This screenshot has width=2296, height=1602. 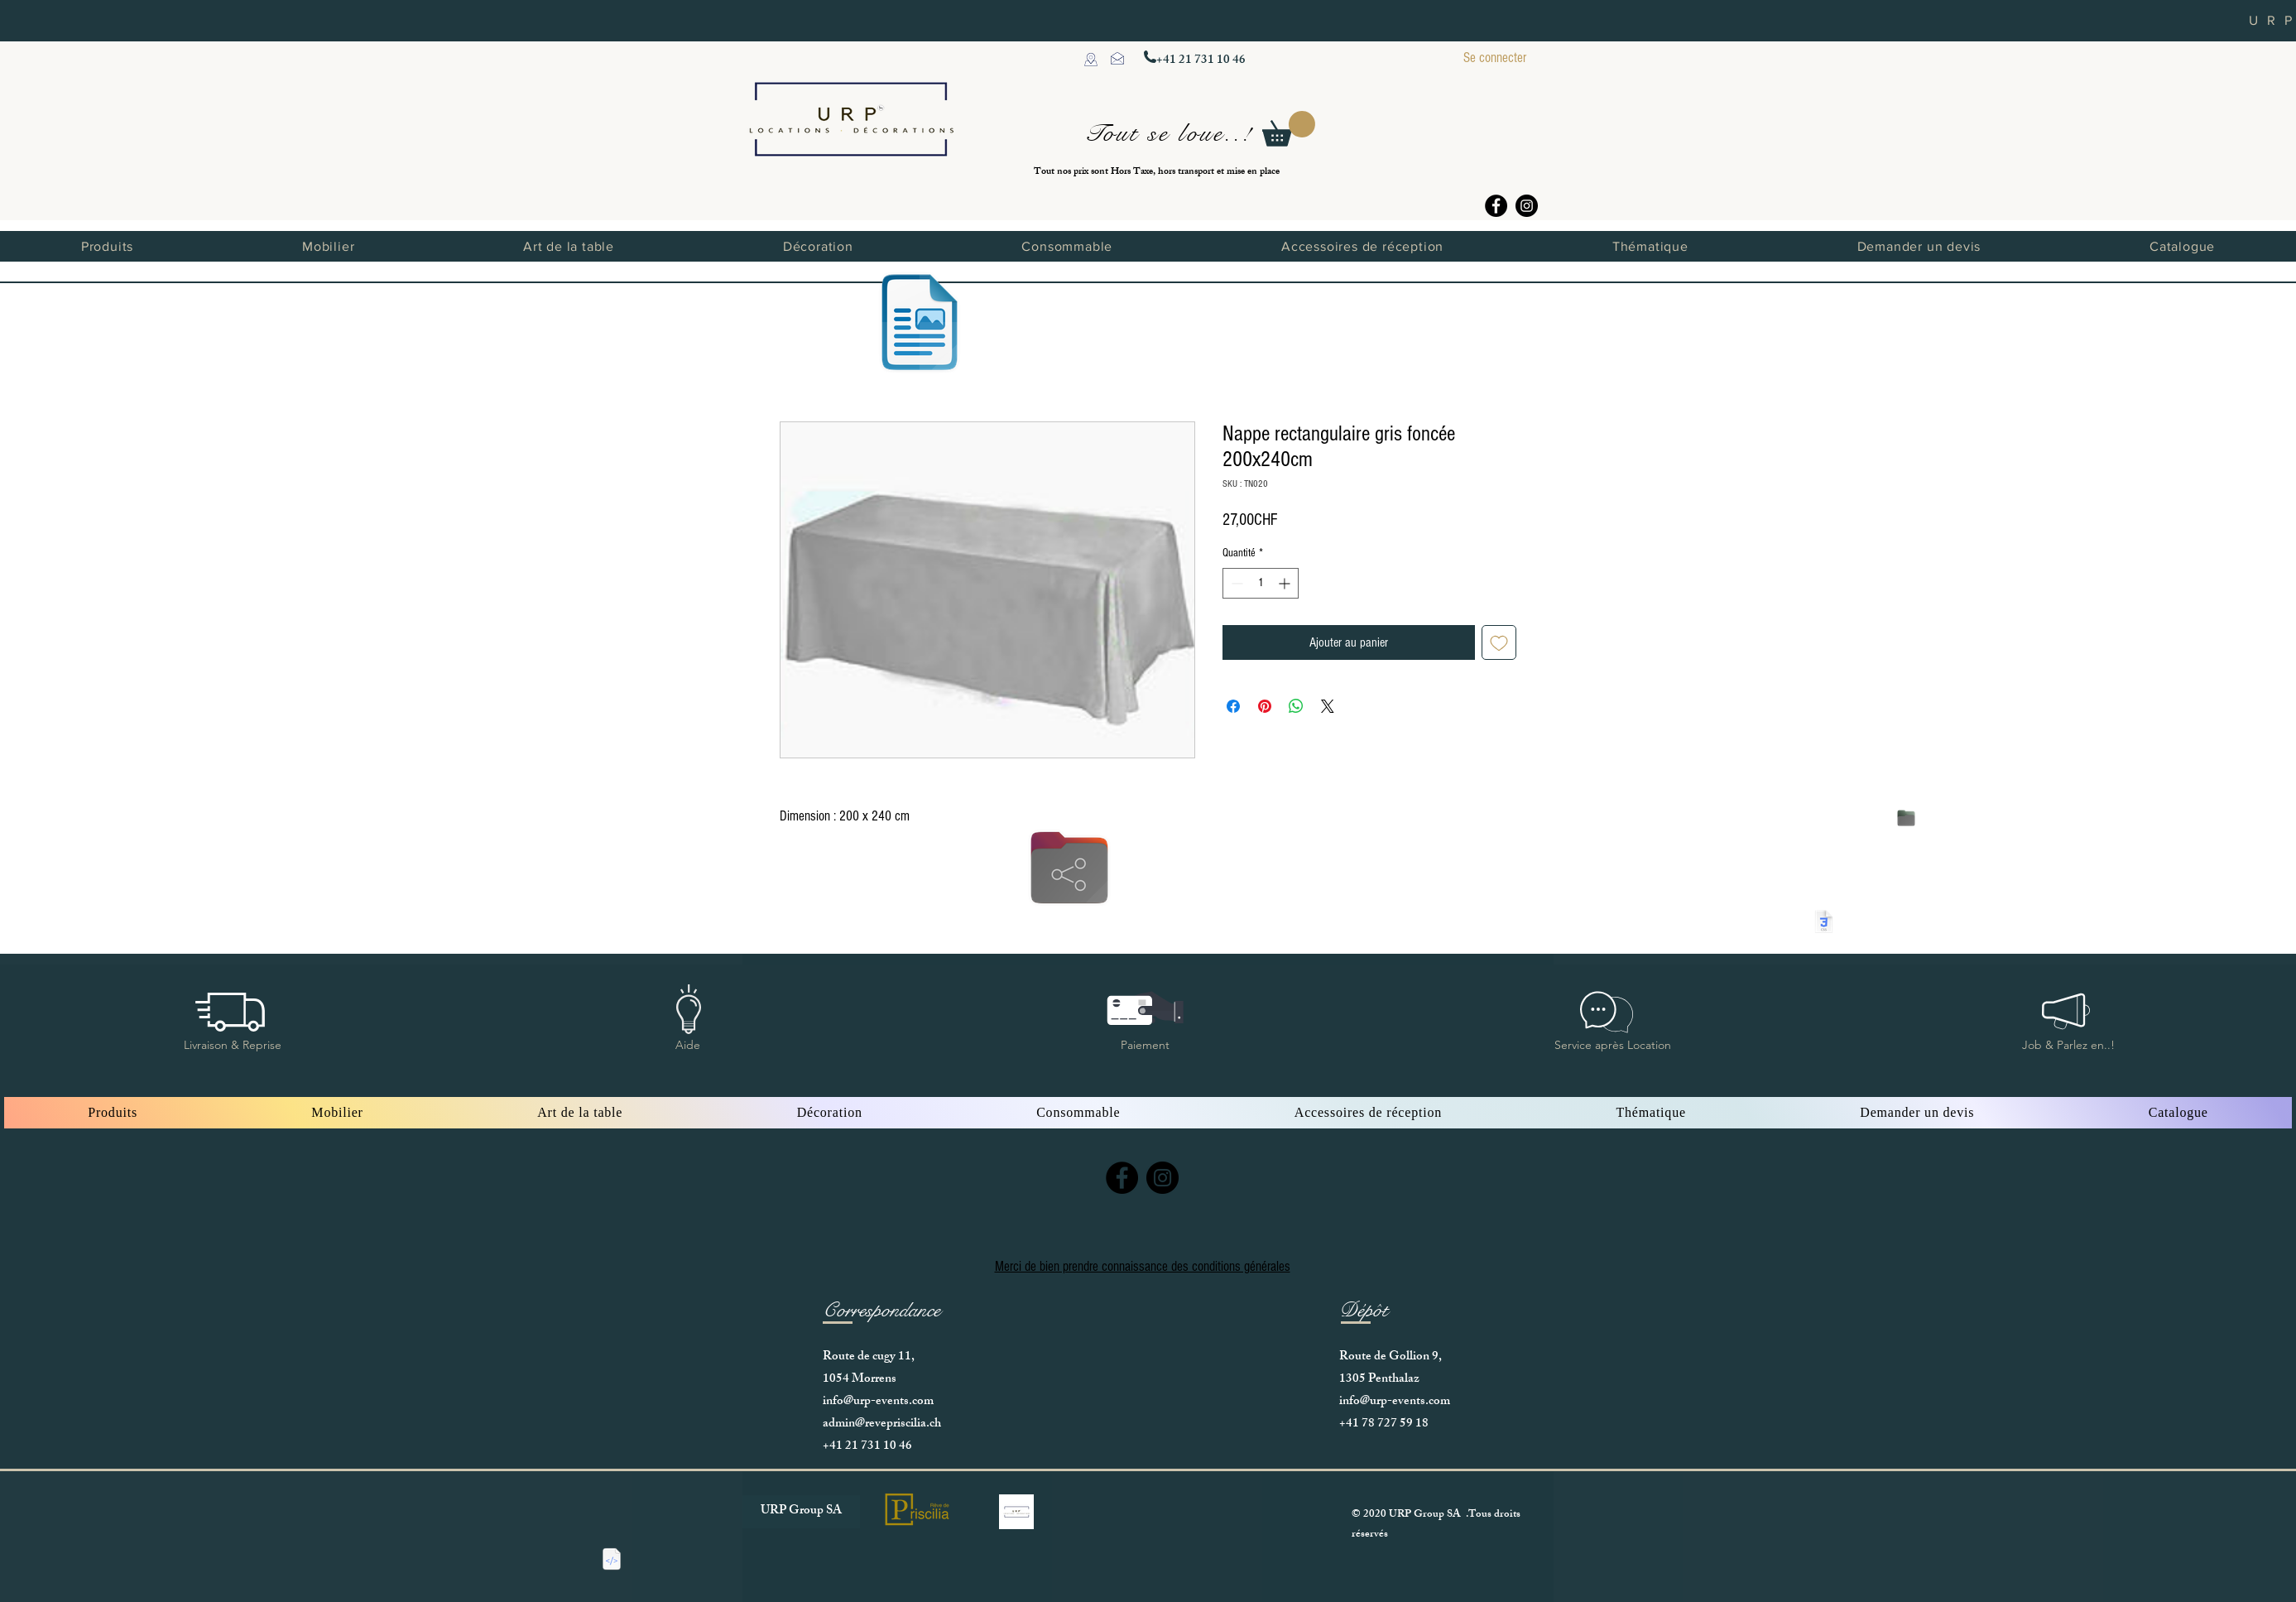 What do you see at coordinates (1069, 868) in the screenshot?
I see `open your public shared folder` at bounding box center [1069, 868].